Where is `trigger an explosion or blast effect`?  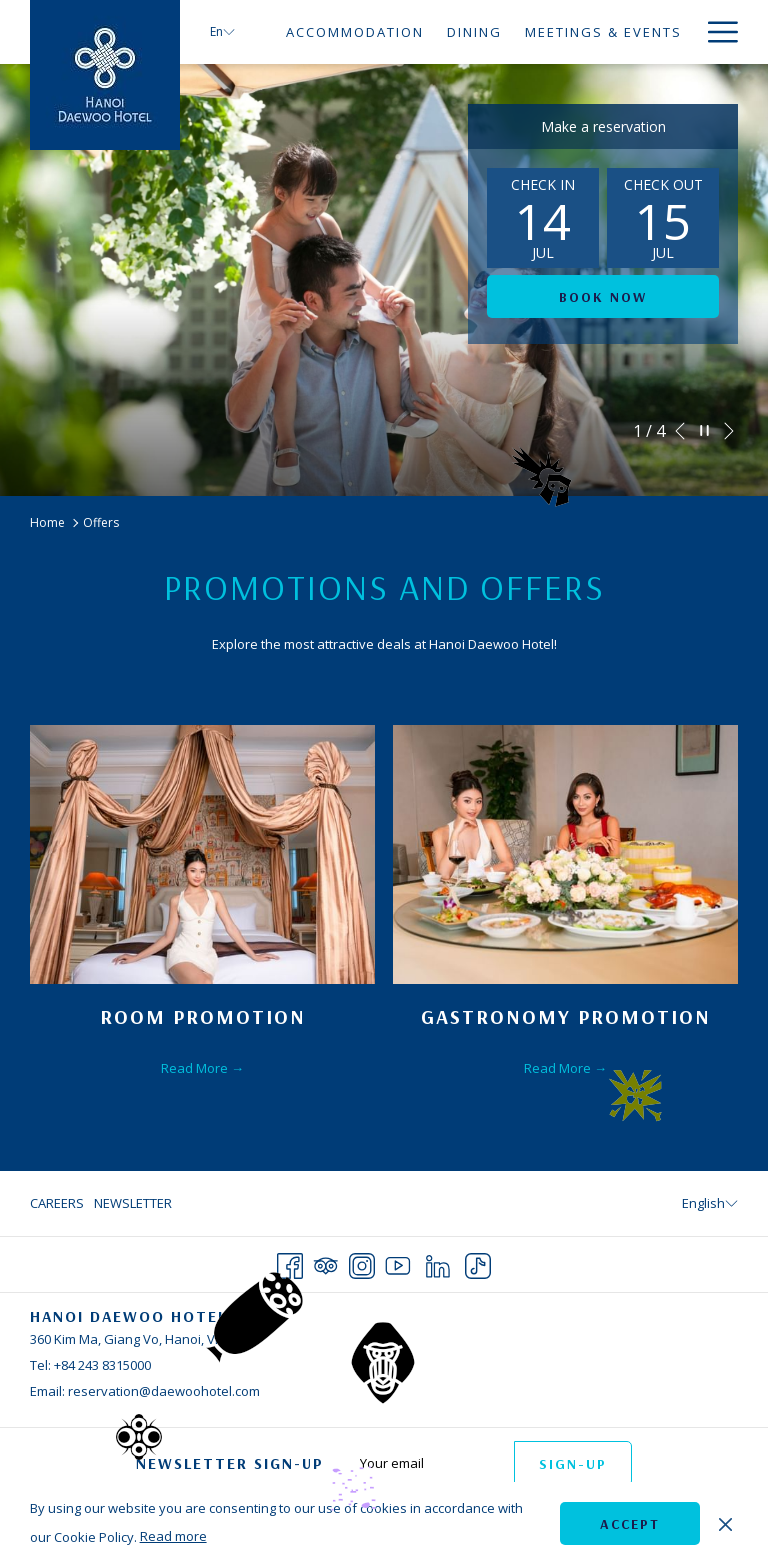
trigger an explosion or blast effect is located at coordinates (635, 1096).